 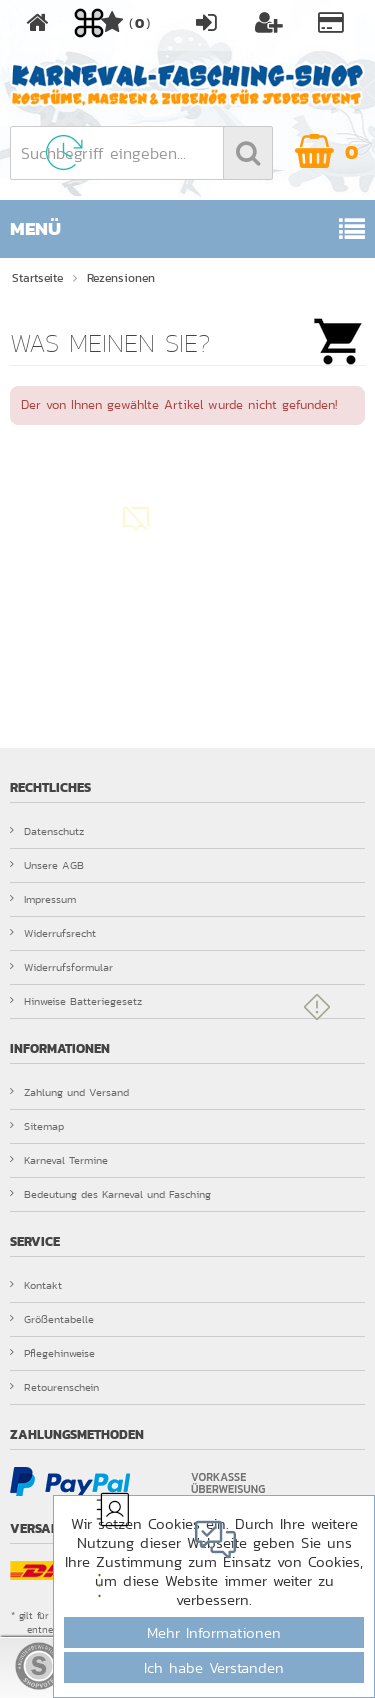 I want to click on execute a keyboard command shortcut, so click(x=89, y=23).